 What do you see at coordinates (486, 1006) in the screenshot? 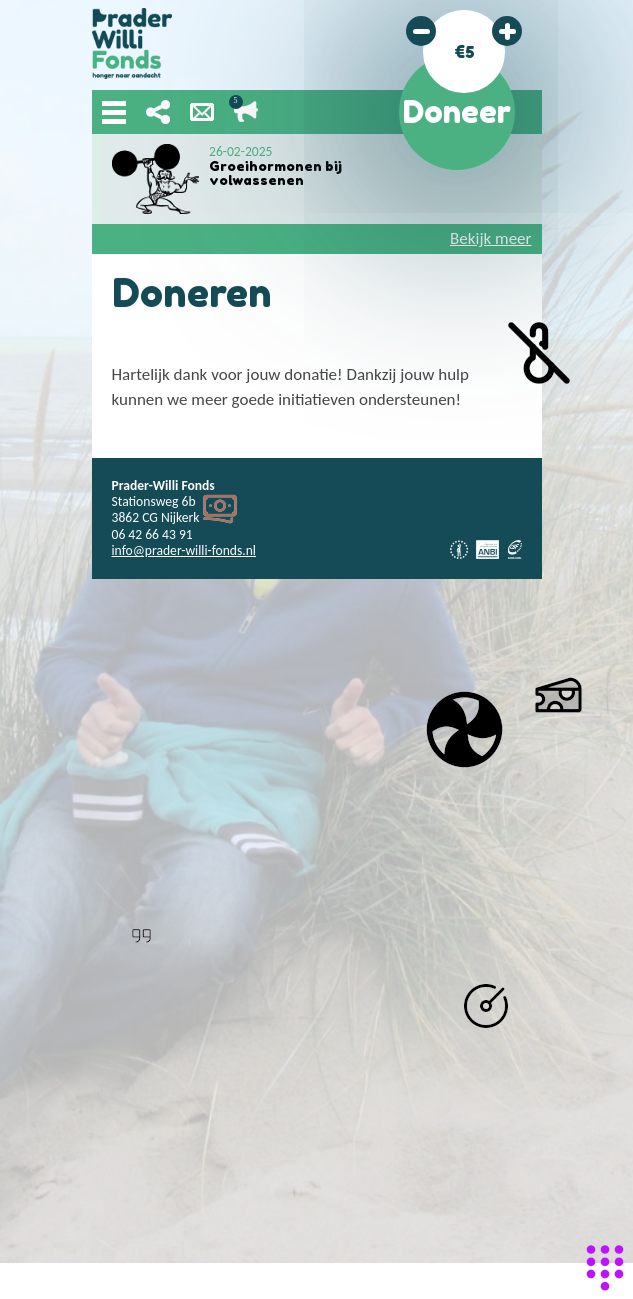
I see `view performance metrics or usage statistics` at bounding box center [486, 1006].